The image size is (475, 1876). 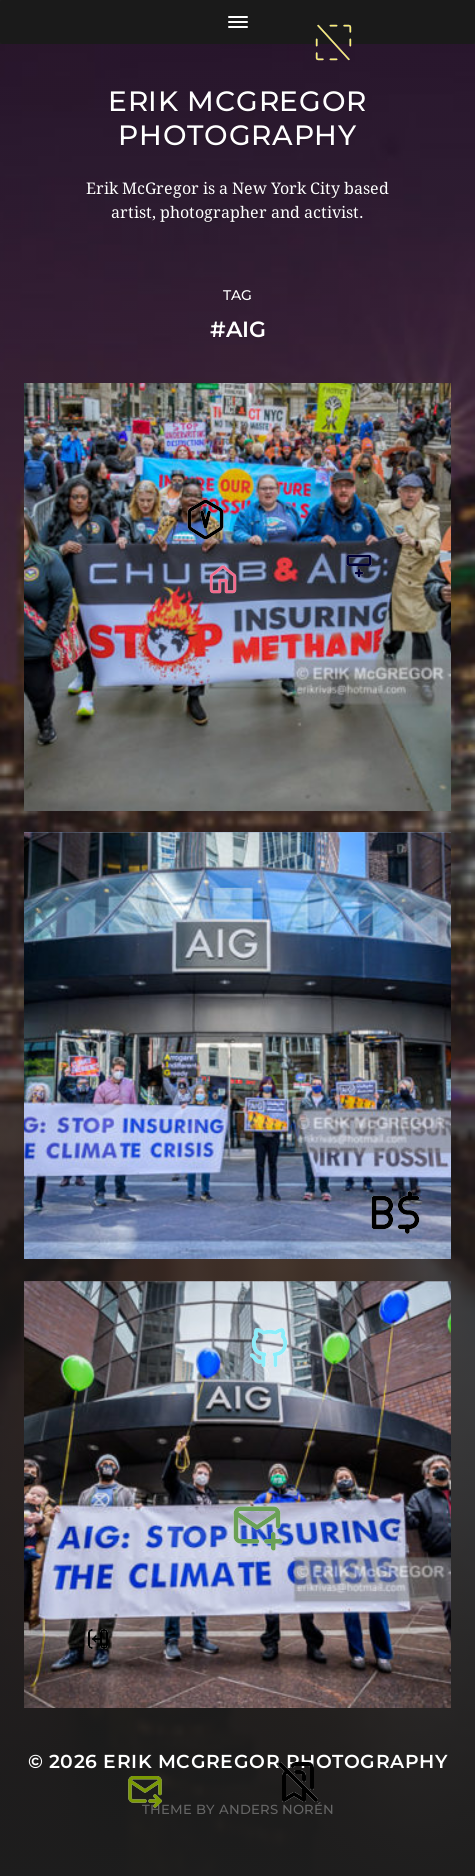 What do you see at coordinates (98, 1639) in the screenshot?
I see `move element to the left panel` at bounding box center [98, 1639].